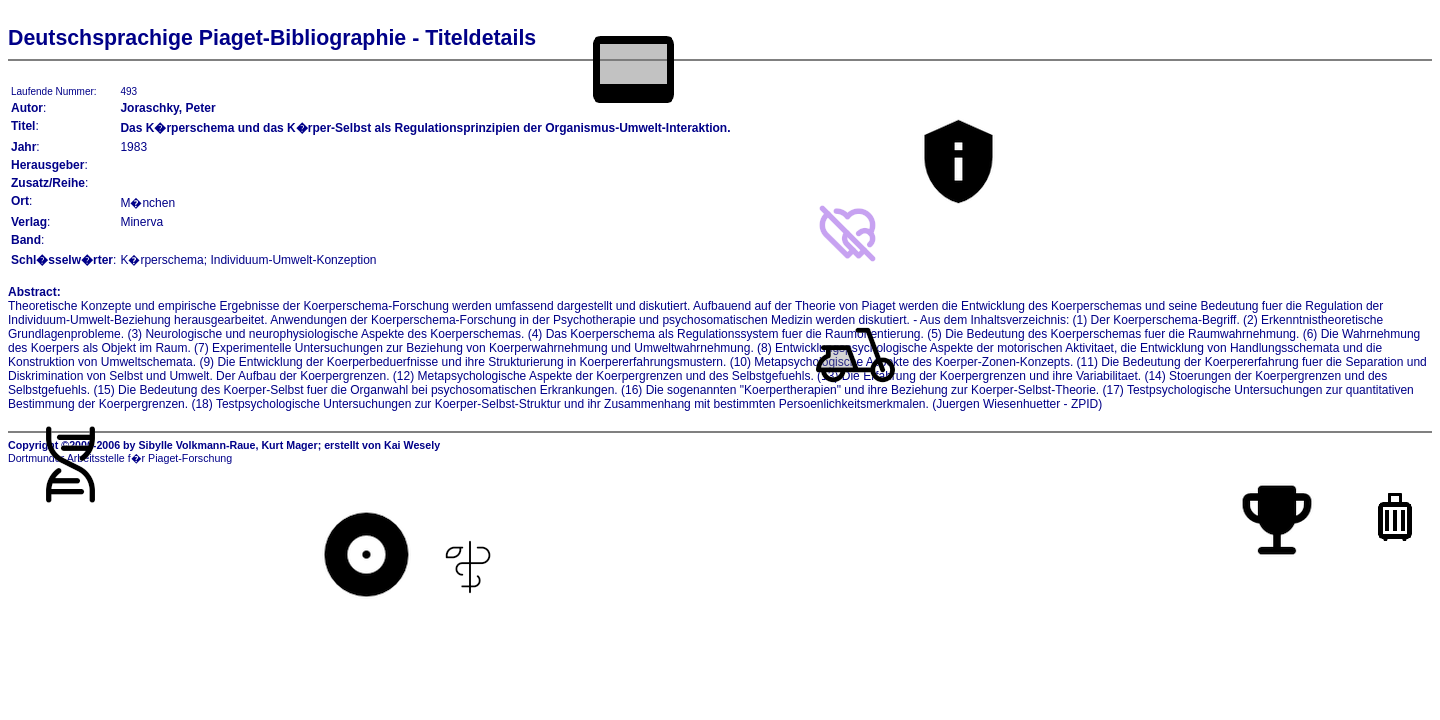  I want to click on disable or turn off favorites, so click(847, 233).